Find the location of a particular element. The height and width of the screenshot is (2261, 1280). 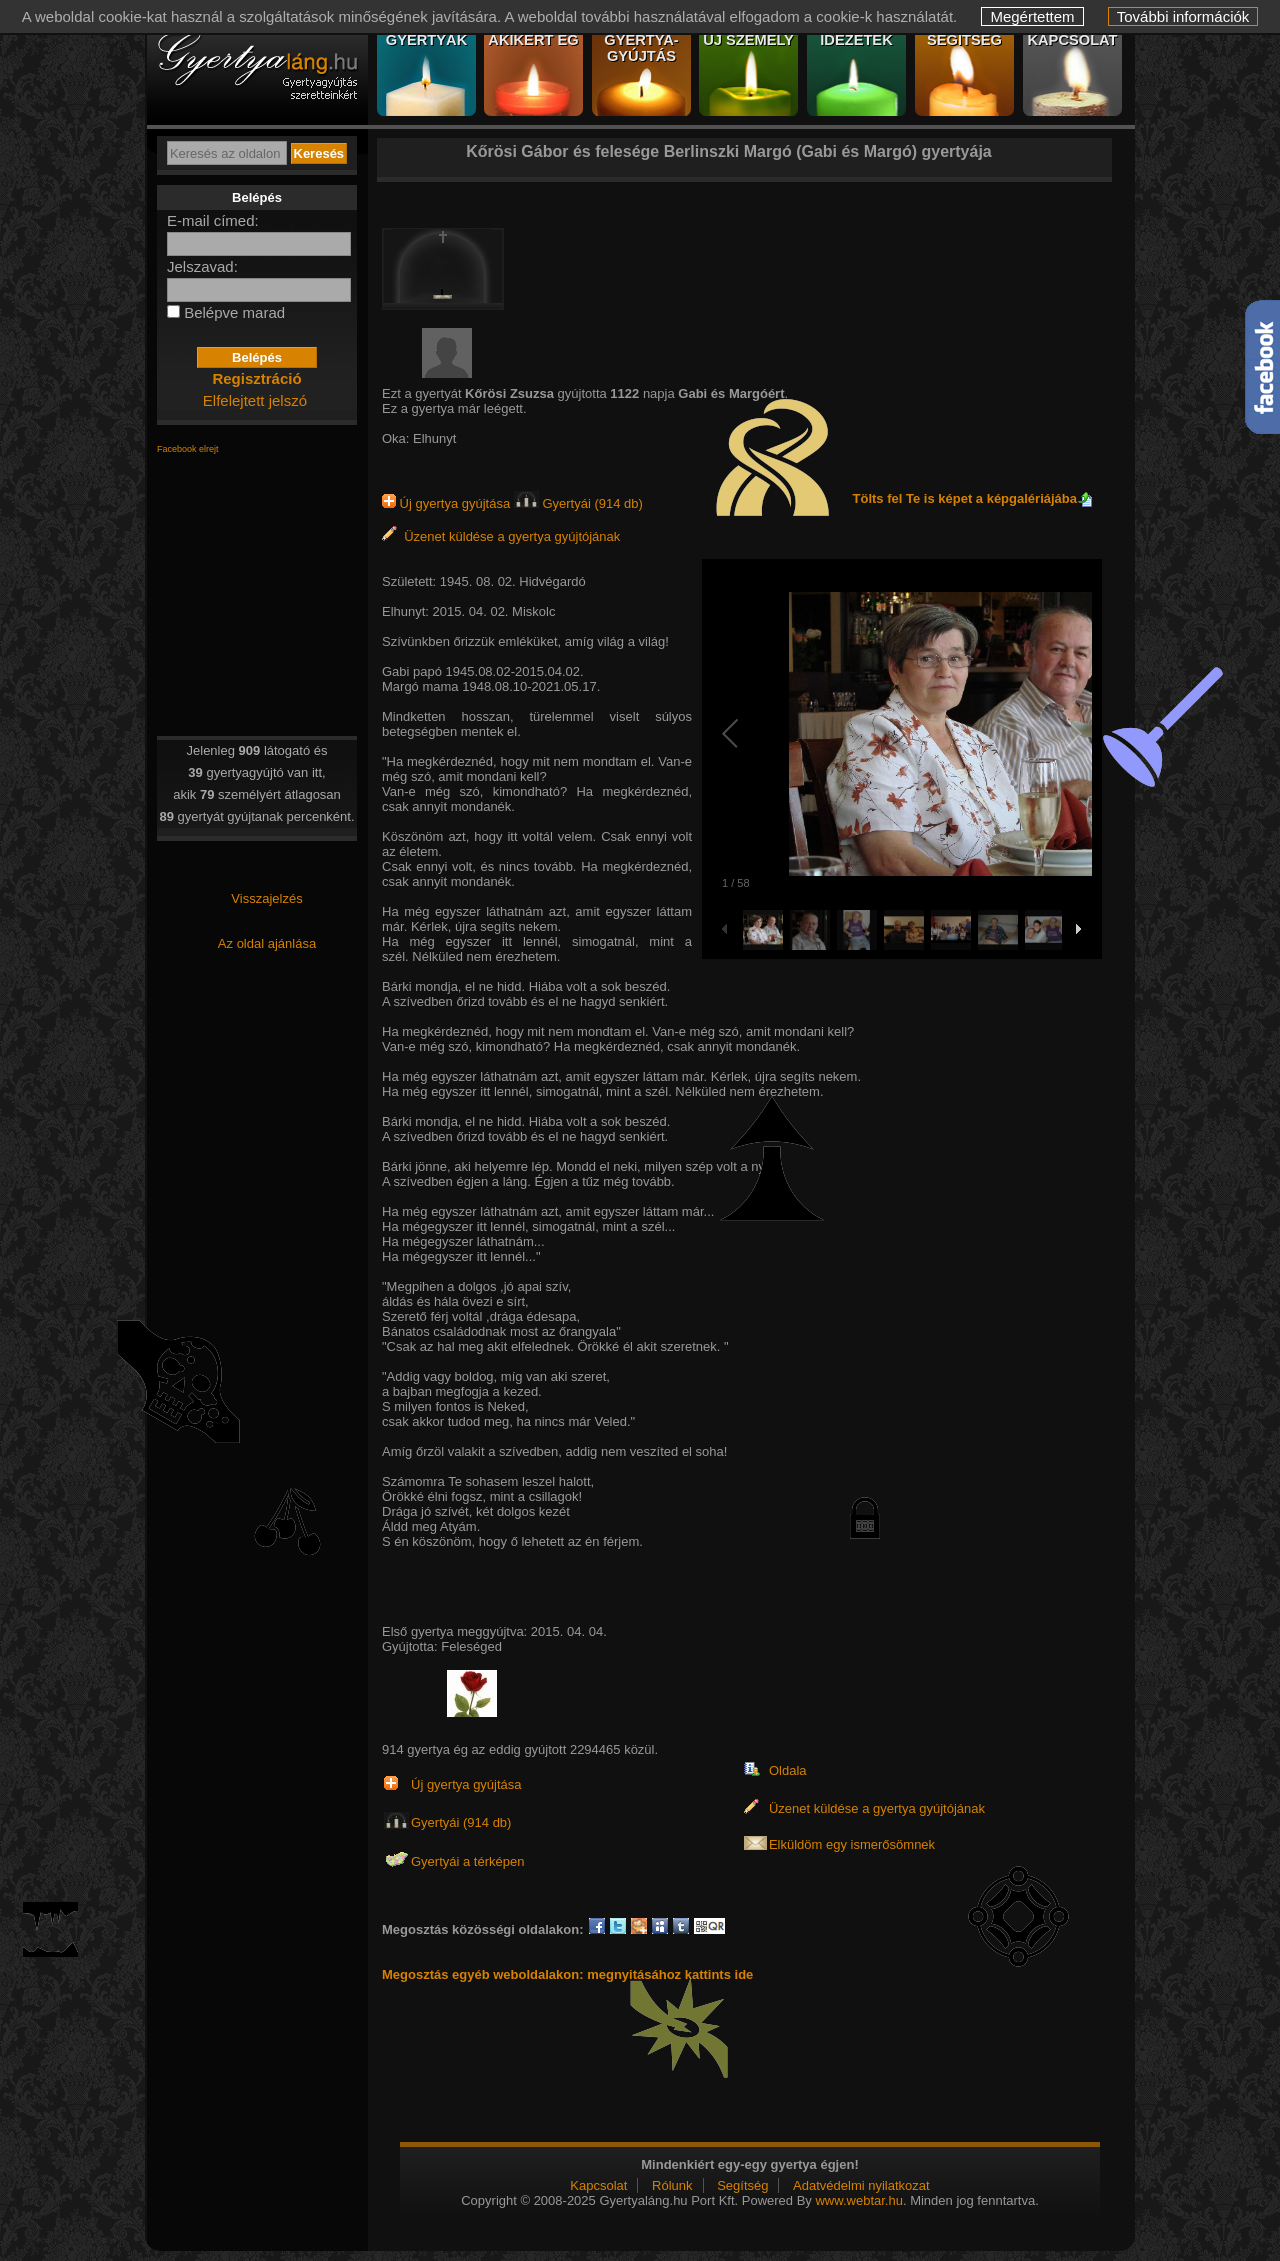

enter a cave or underground area in-game is located at coordinates (50, 1929).